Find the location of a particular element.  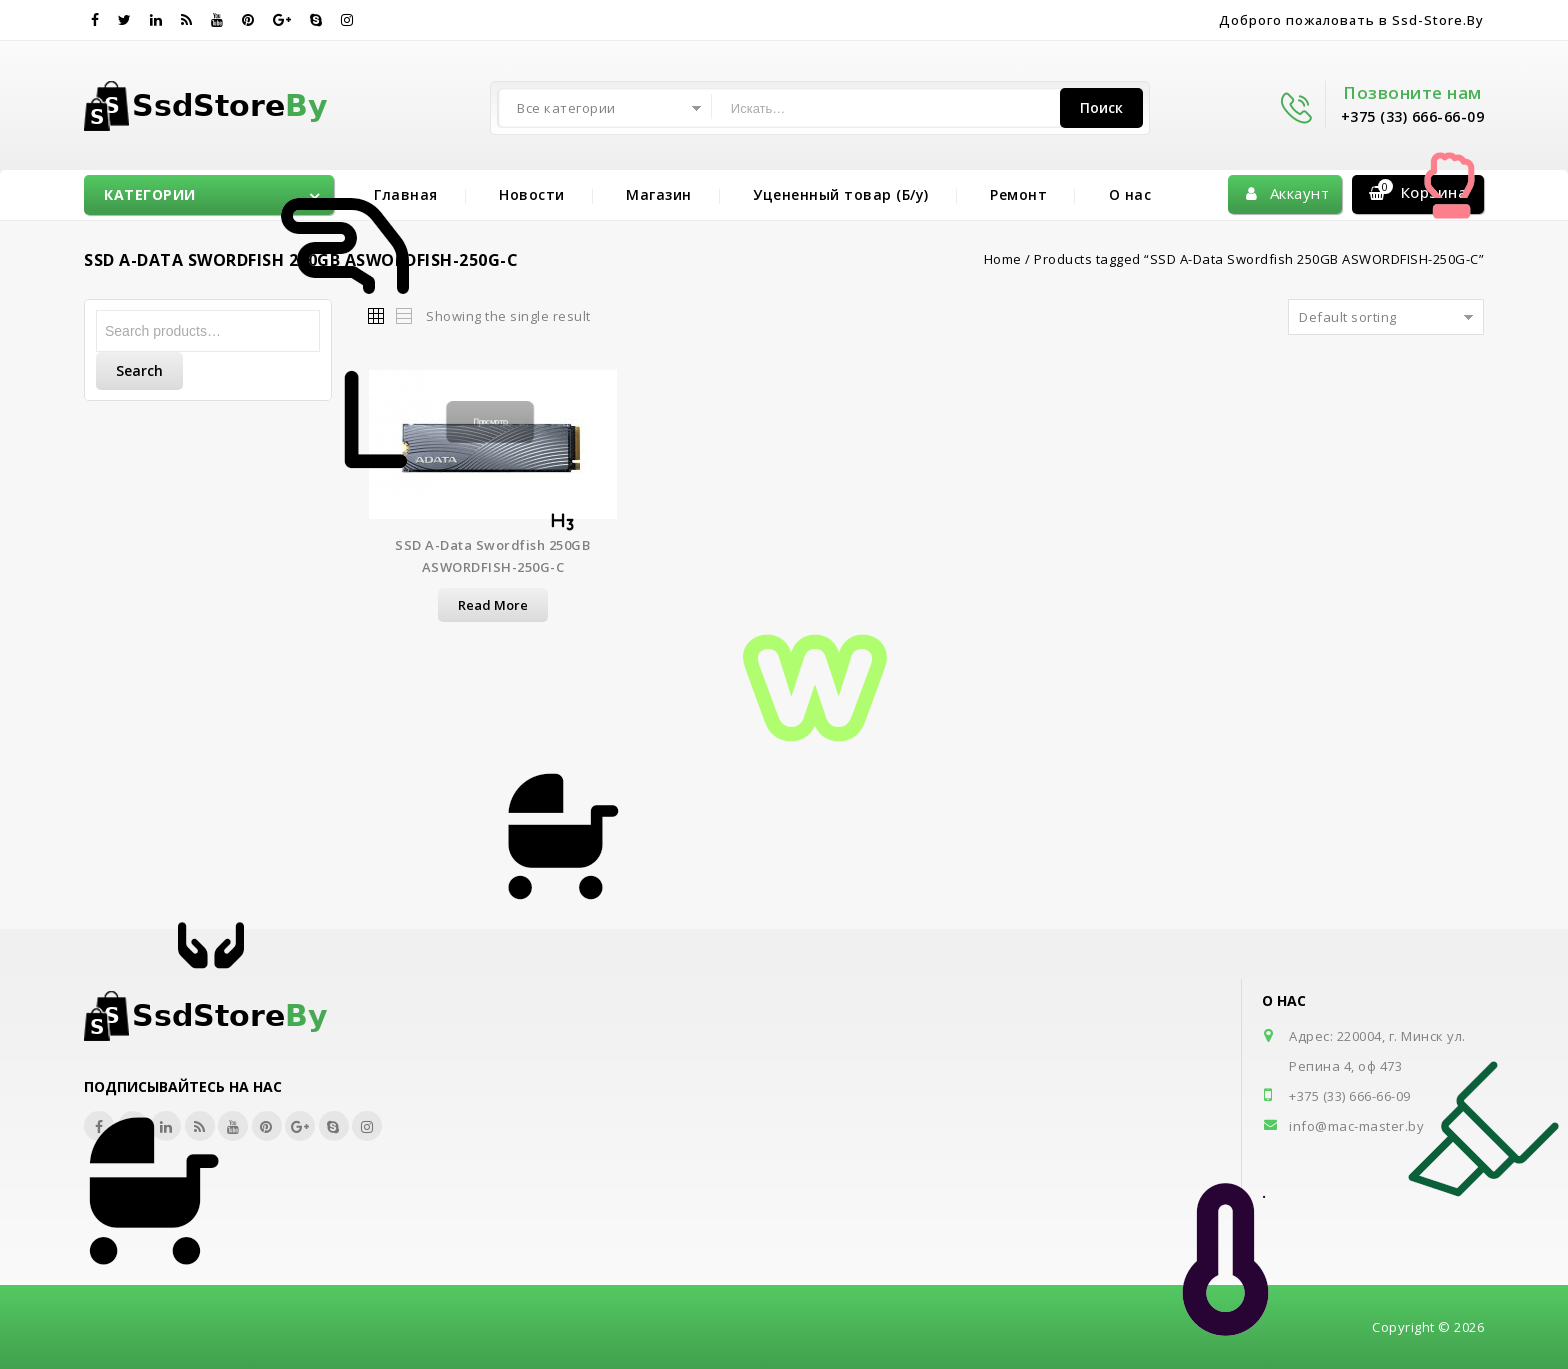

weebly website builder logo is located at coordinates (815, 688).